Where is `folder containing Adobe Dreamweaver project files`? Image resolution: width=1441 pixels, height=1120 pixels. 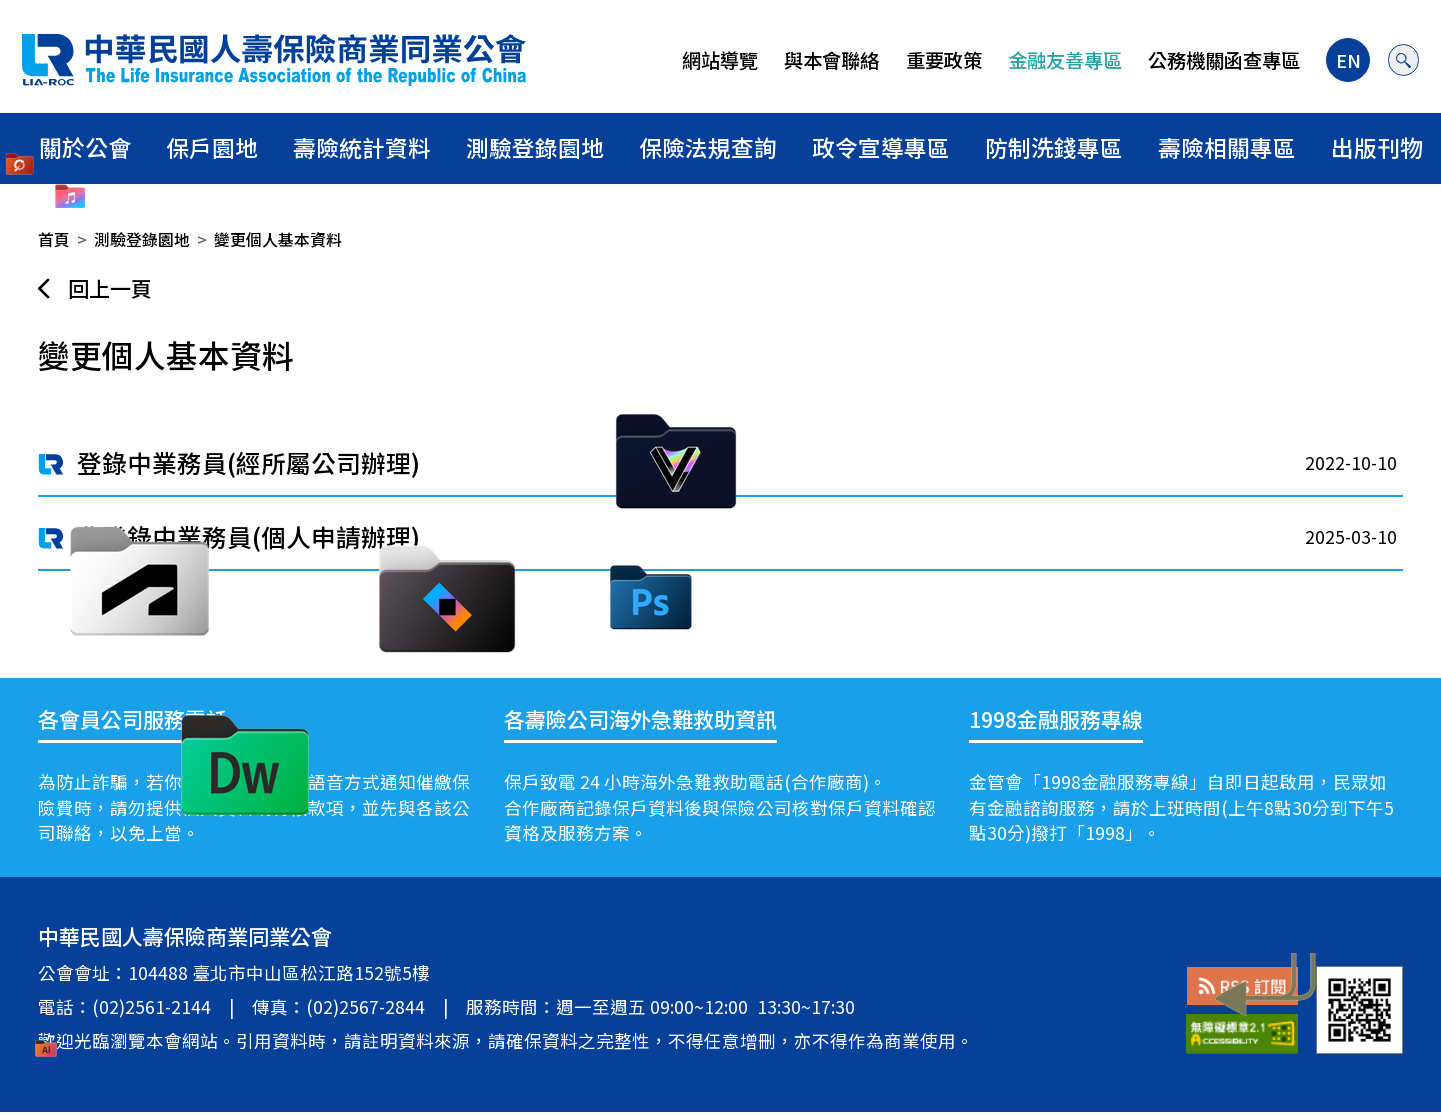
folder containing Adobe Dreamweaver project files is located at coordinates (244, 768).